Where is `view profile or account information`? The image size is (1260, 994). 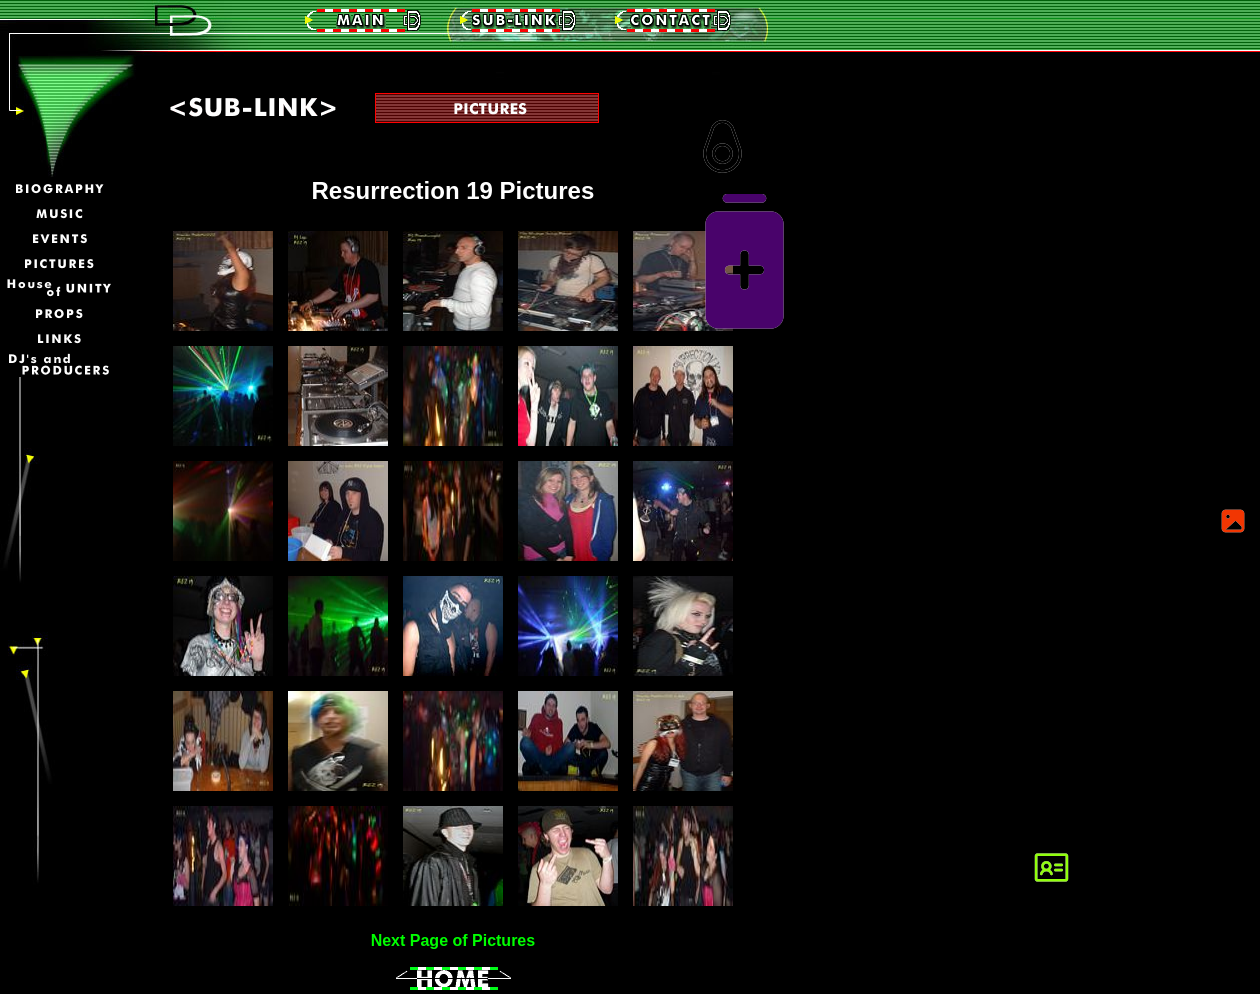
view profile or account information is located at coordinates (1051, 867).